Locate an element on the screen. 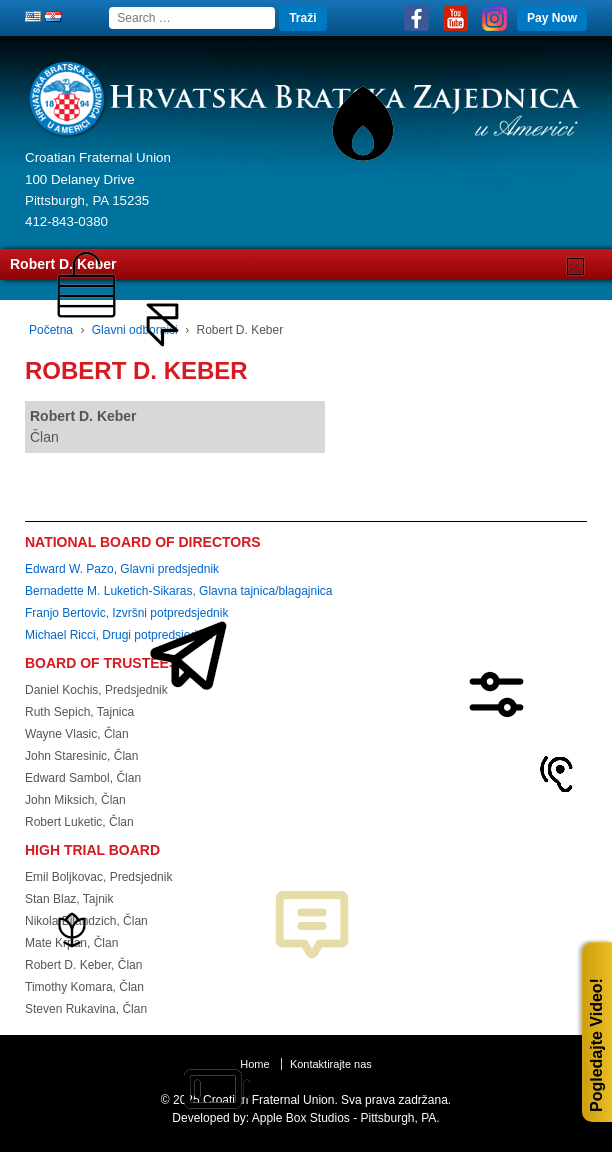 The width and height of the screenshot is (612, 1152). open chat or messaging is located at coordinates (312, 922).